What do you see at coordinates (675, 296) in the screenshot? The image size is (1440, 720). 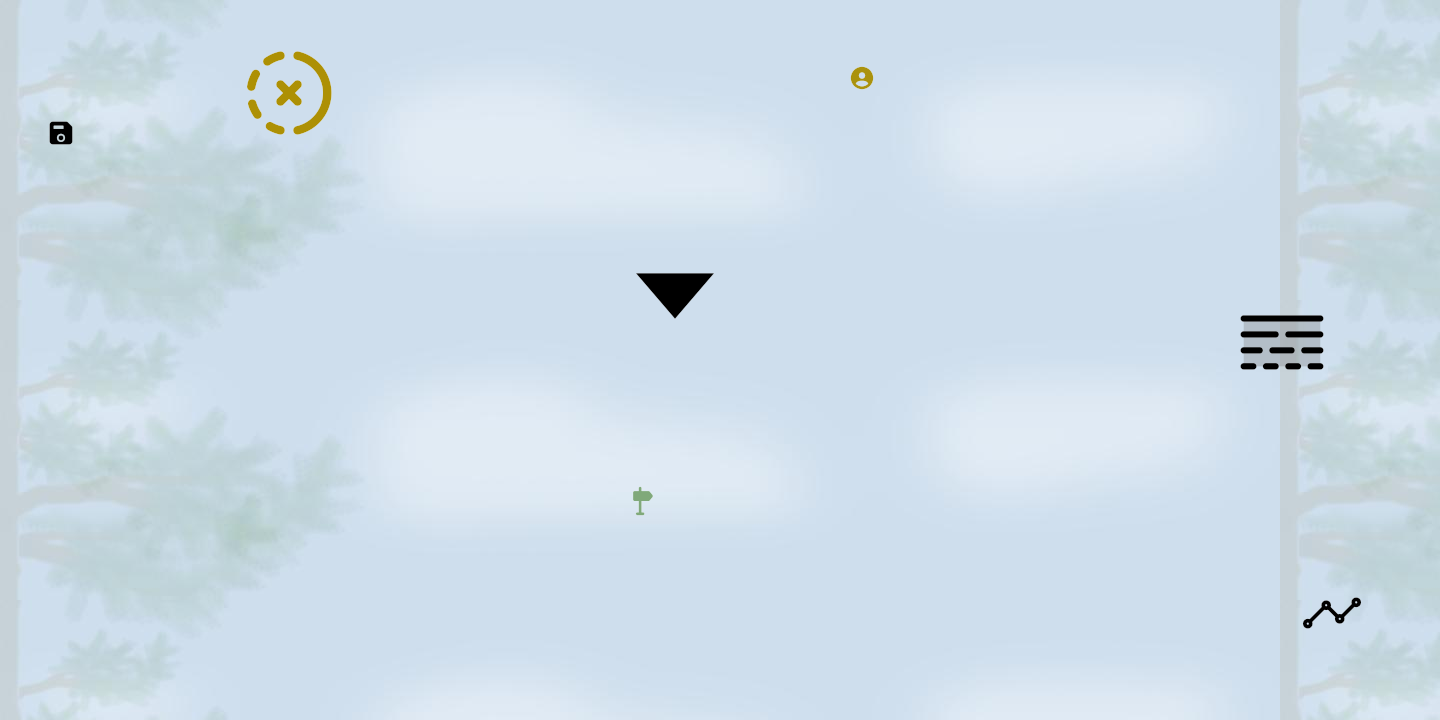 I see `expand a dropdown menu` at bounding box center [675, 296].